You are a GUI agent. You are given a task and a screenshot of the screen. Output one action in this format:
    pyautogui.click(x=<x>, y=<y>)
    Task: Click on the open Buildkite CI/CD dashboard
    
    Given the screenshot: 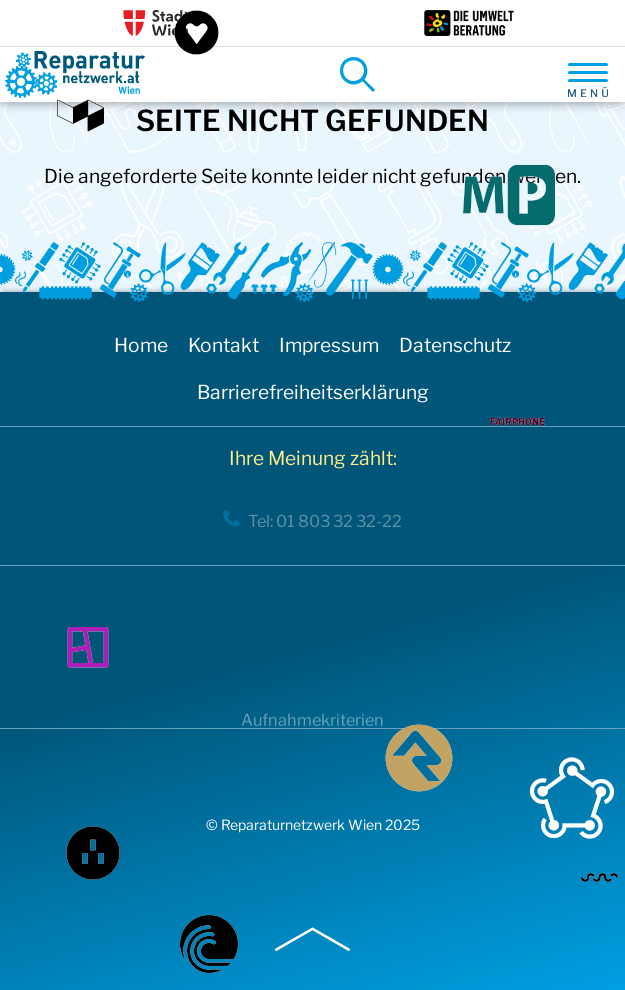 What is the action you would take?
    pyautogui.click(x=80, y=115)
    